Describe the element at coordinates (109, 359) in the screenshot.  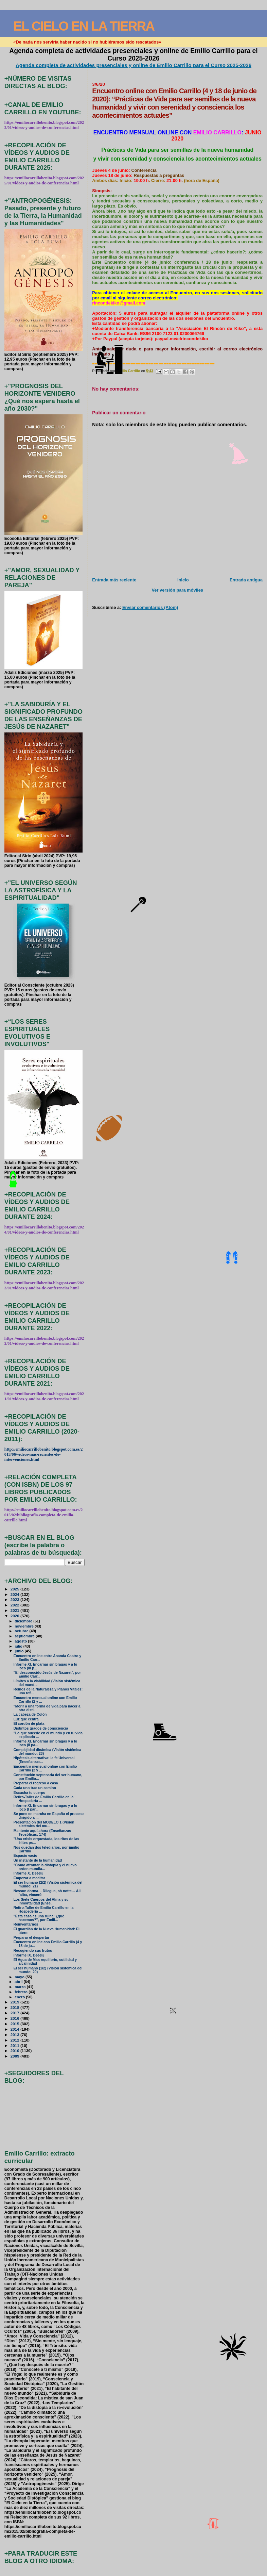
I see `access piano or keyboard lessons` at that location.